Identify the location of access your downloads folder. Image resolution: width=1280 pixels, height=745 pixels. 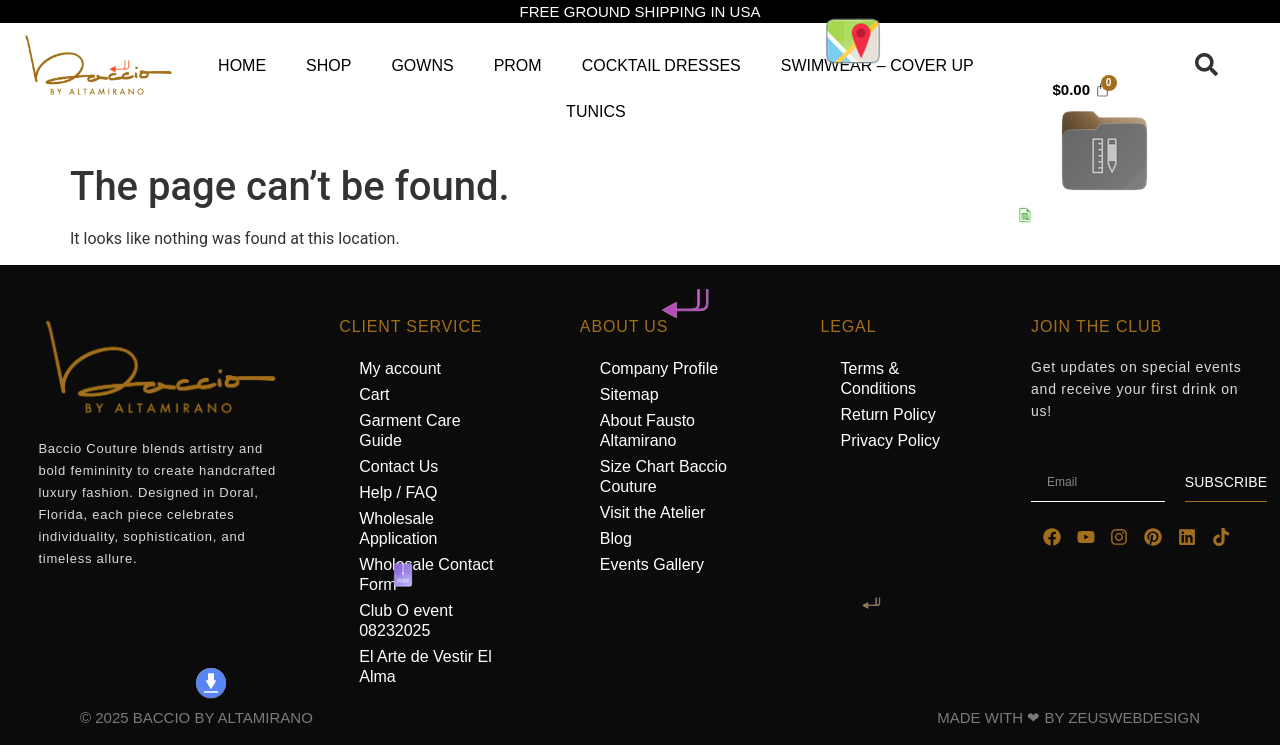
(211, 683).